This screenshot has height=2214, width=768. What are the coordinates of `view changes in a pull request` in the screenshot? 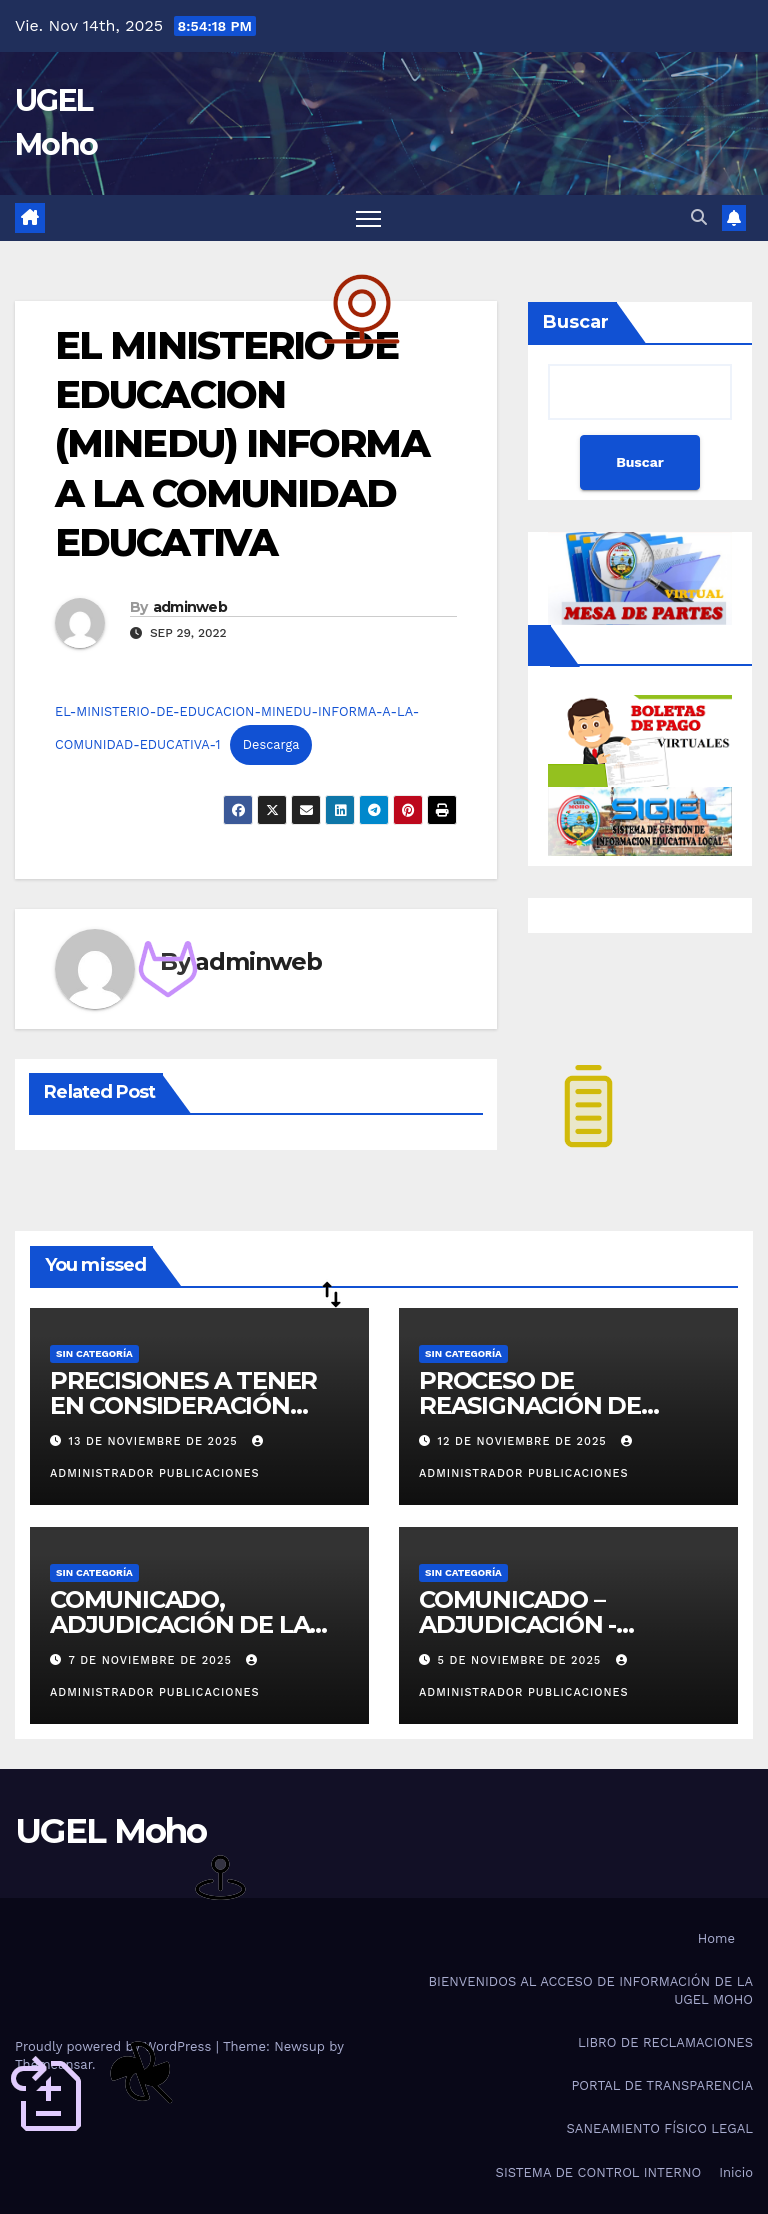 It's located at (51, 2096).